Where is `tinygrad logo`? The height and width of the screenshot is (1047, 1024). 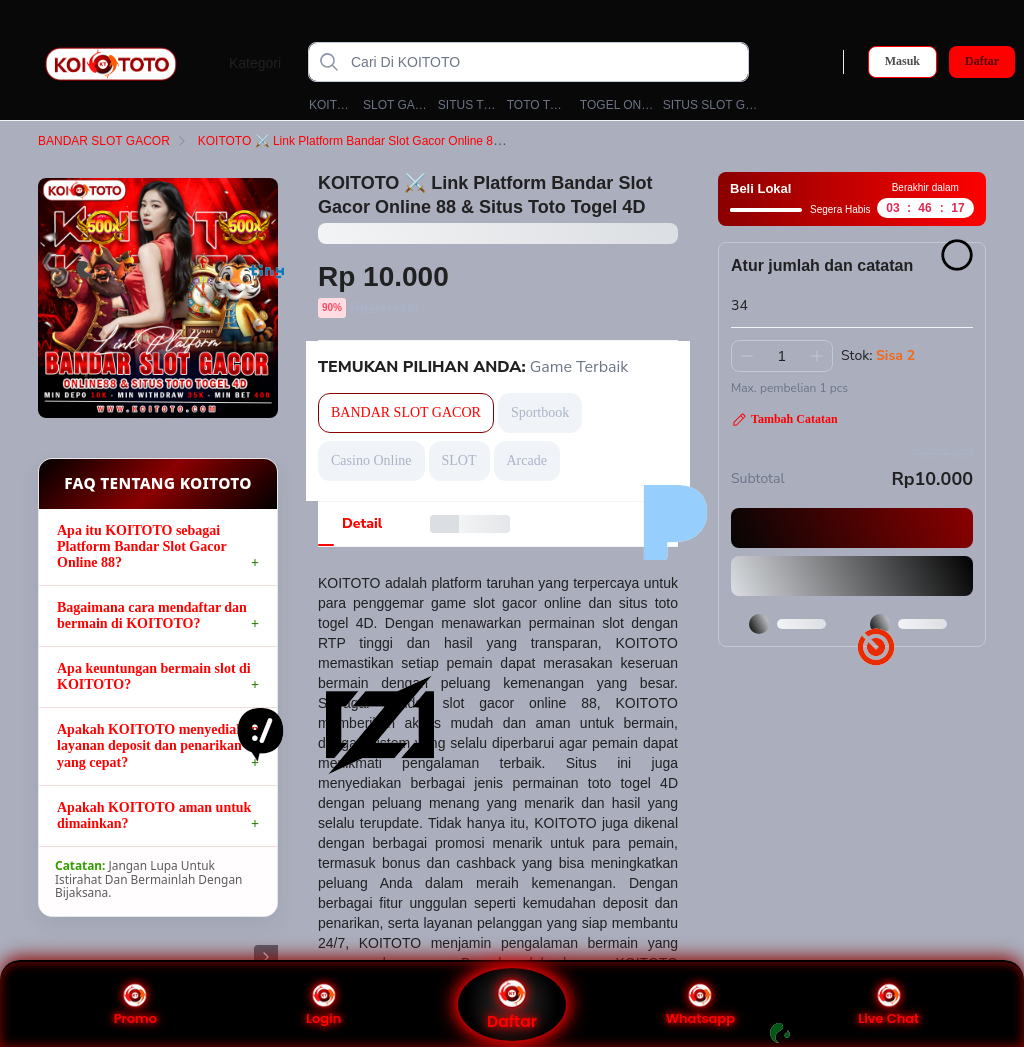 tinygrad logo is located at coordinates (266, 271).